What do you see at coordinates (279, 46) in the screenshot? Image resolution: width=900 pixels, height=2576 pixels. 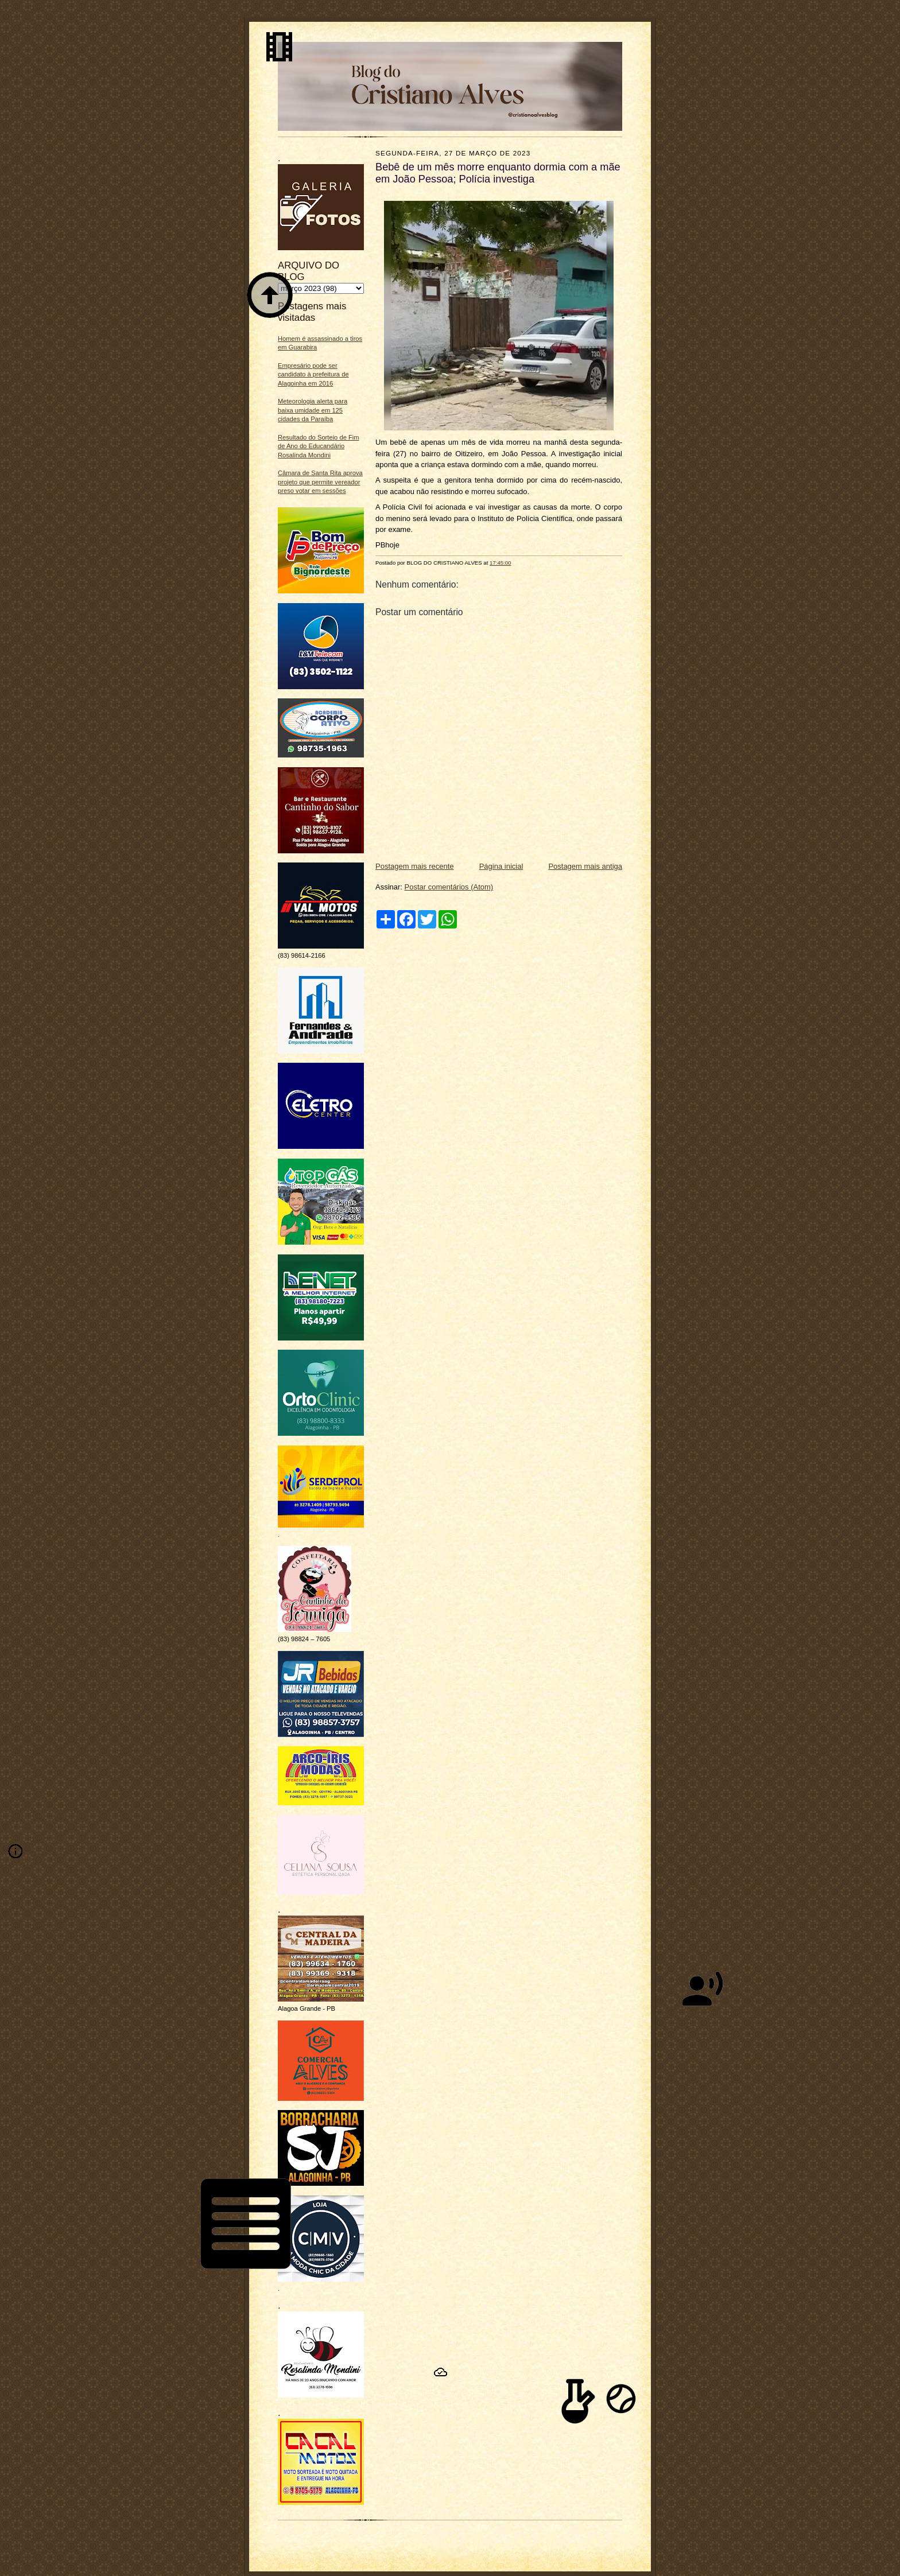 I see `access movies or video content` at bounding box center [279, 46].